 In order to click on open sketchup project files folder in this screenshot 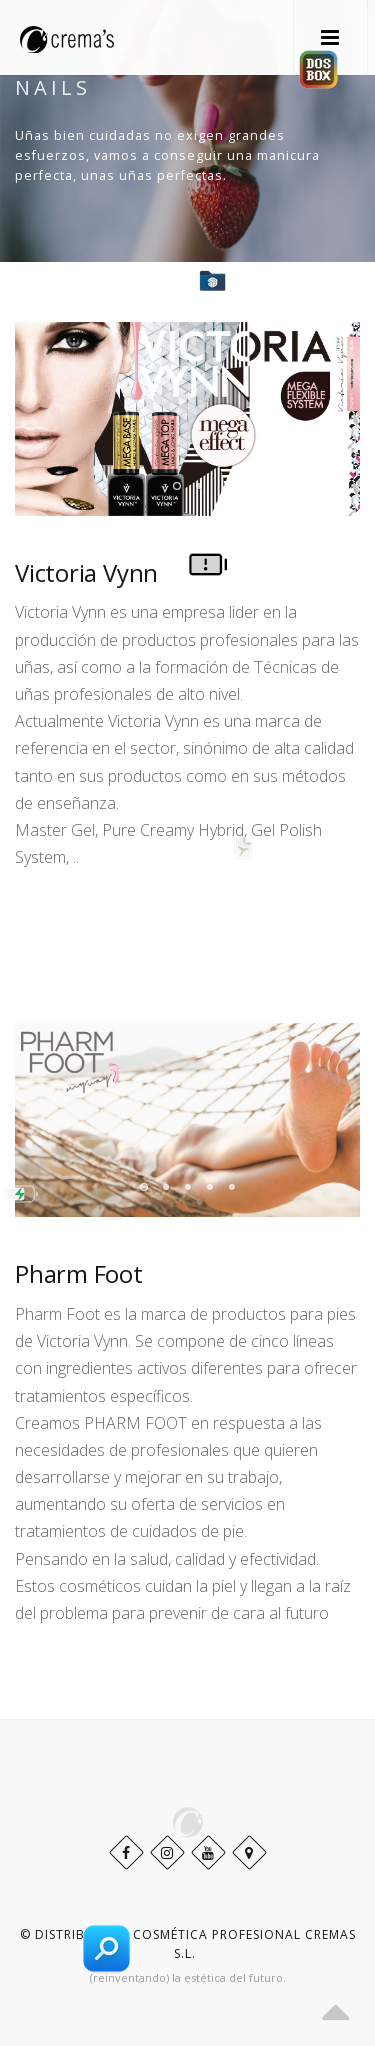, I will do `click(212, 281)`.